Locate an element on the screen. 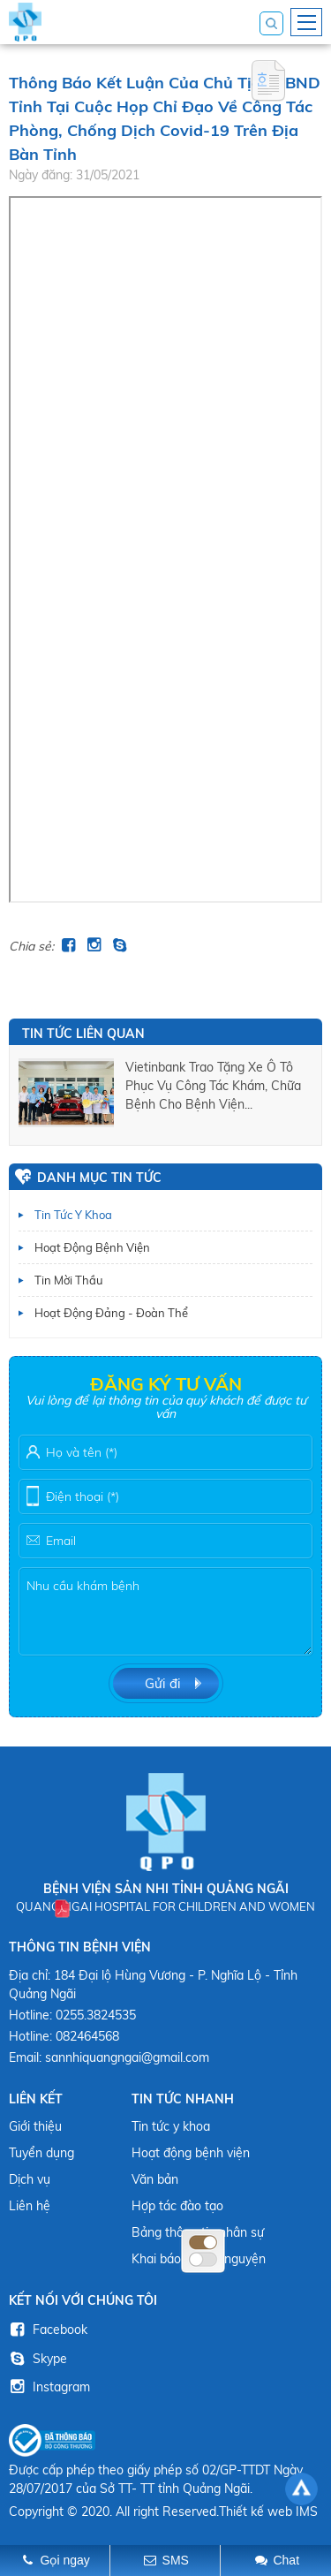 The height and width of the screenshot is (2576, 331). open a pdf document is located at coordinates (62, 1908).